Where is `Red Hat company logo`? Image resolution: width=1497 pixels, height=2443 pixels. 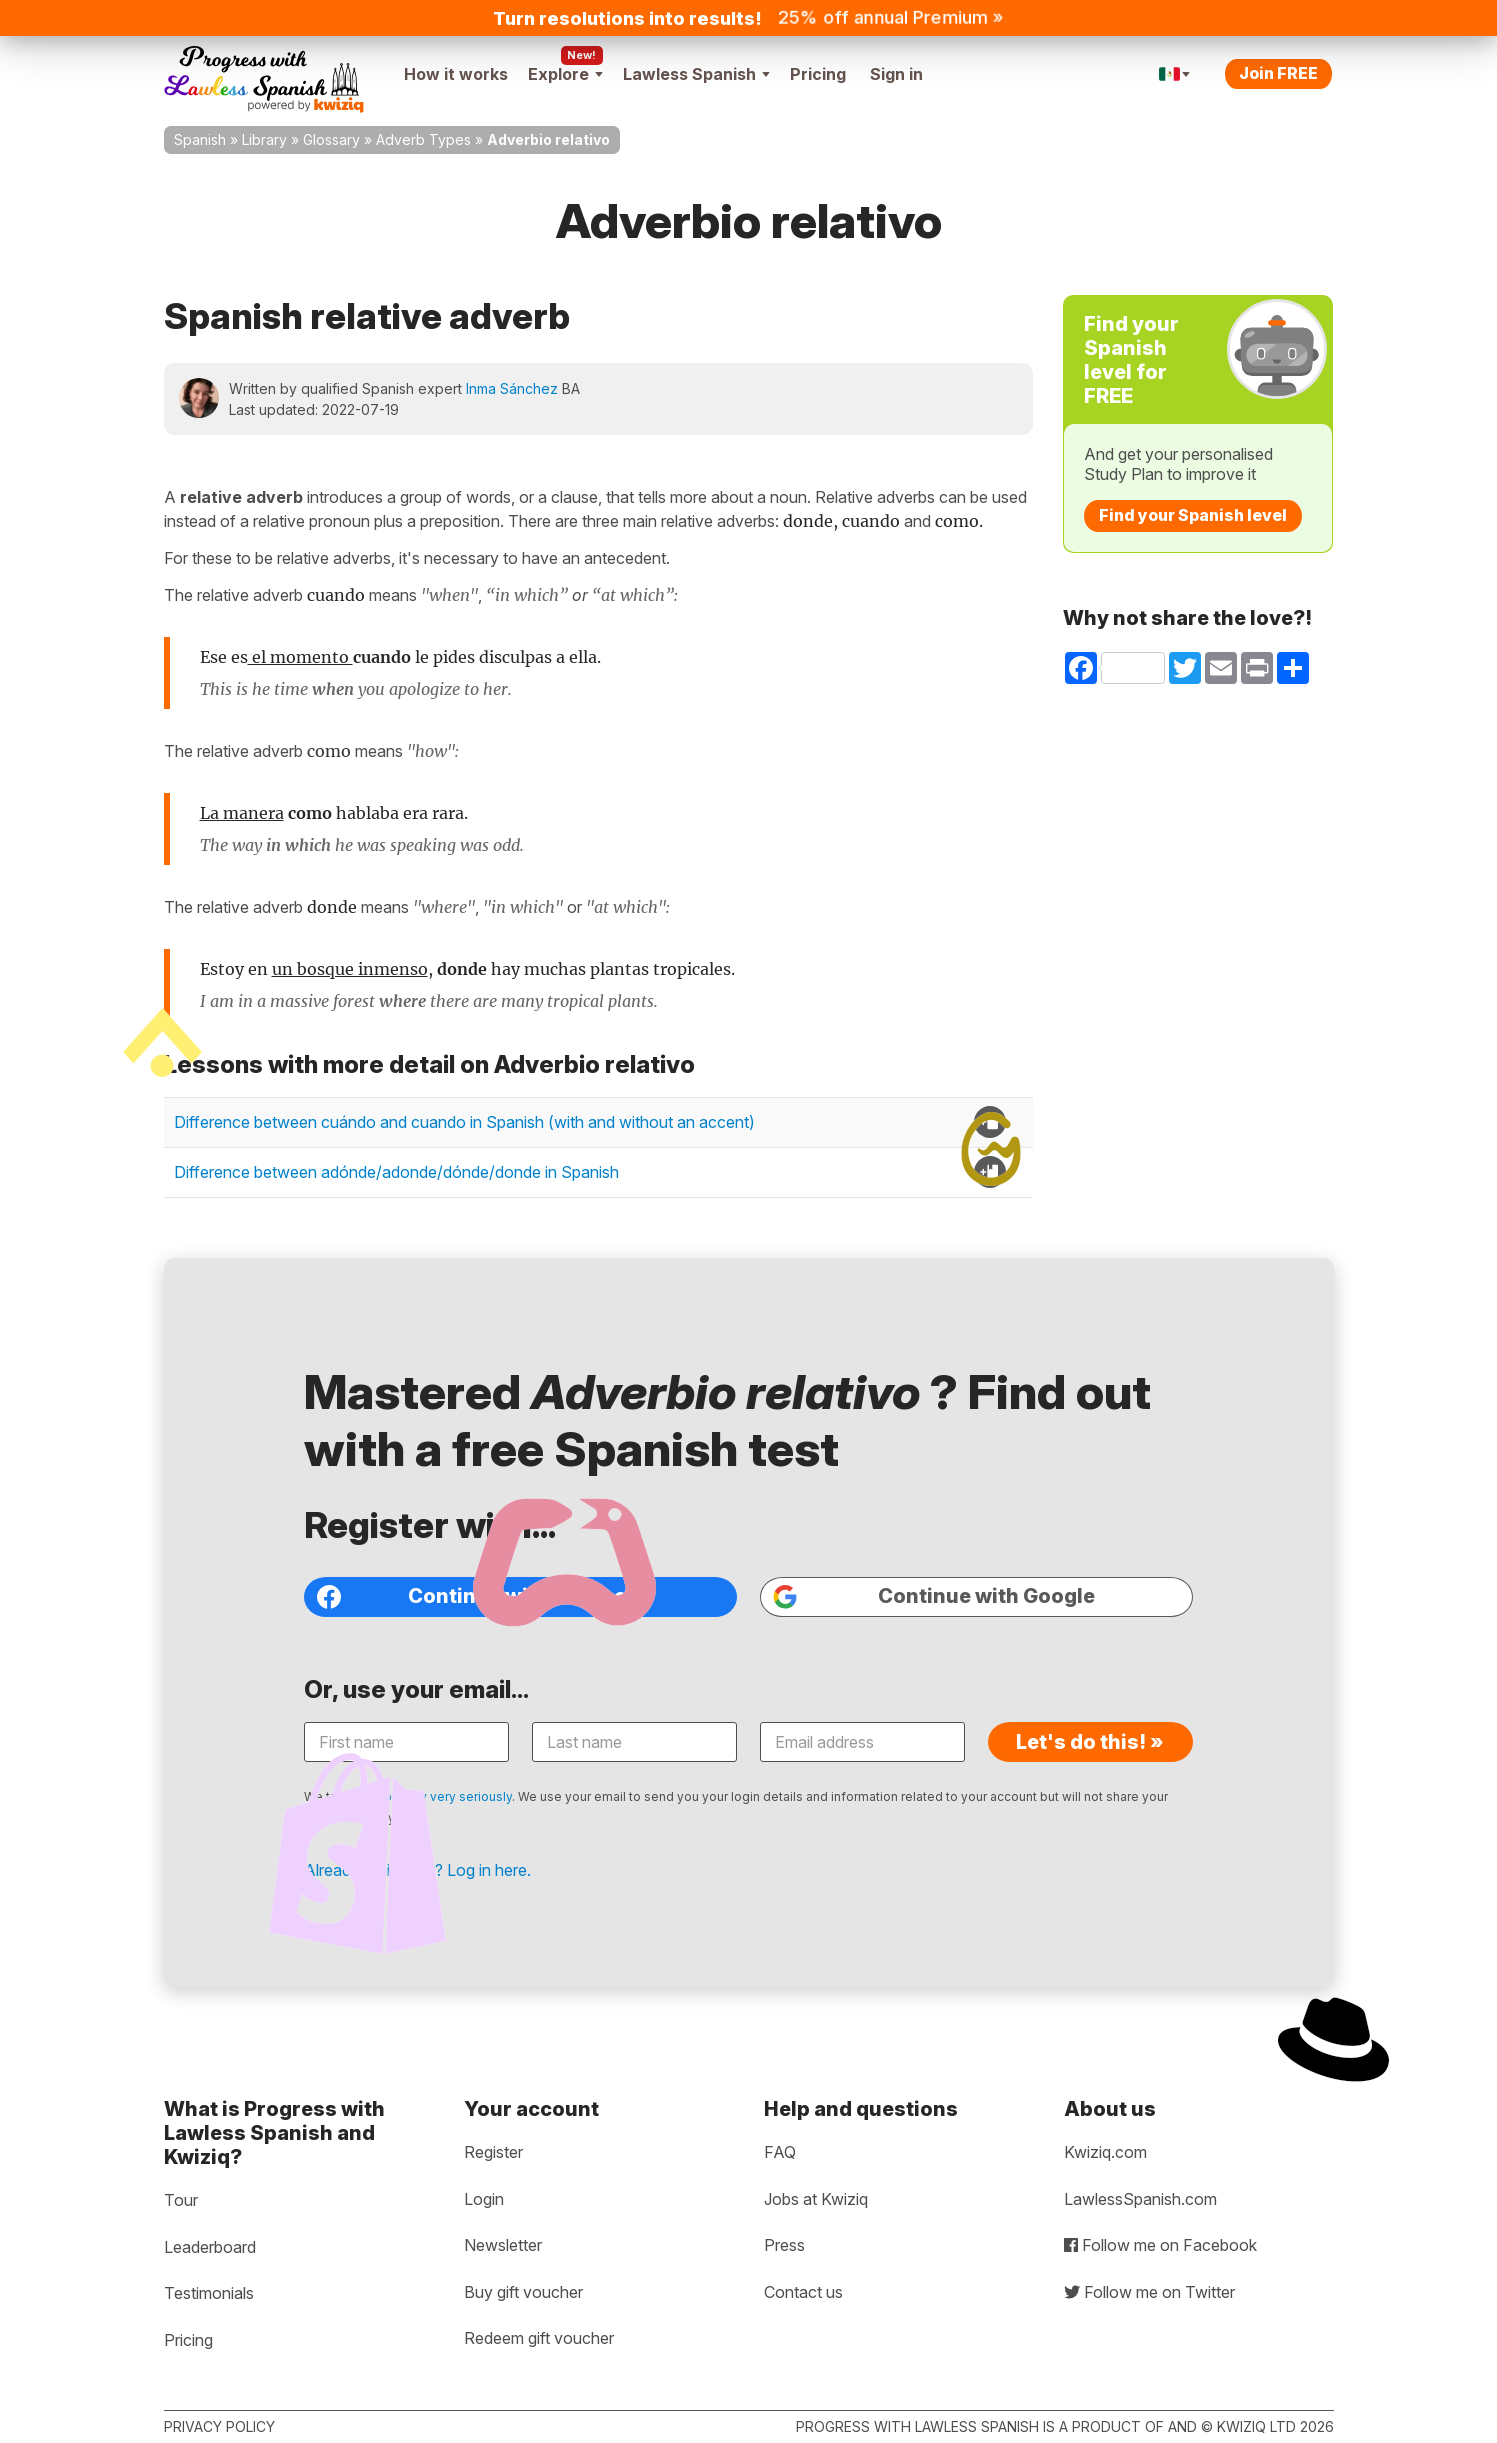 Red Hat company logo is located at coordinates (1333, 2039).